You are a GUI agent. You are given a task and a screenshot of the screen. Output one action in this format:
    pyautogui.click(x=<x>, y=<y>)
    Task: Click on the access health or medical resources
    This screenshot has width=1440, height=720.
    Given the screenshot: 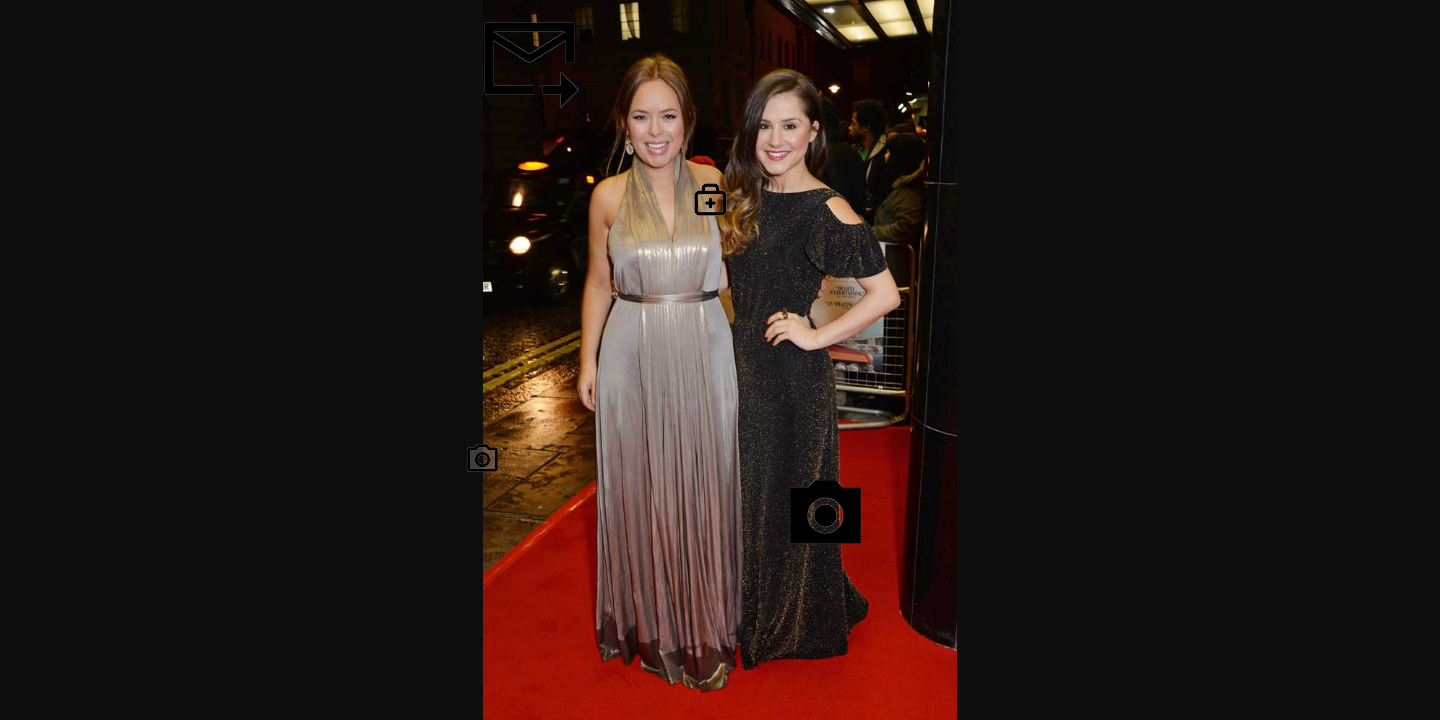 What is the action you would take?
    pyautogui.click(x=710, y=199)
    